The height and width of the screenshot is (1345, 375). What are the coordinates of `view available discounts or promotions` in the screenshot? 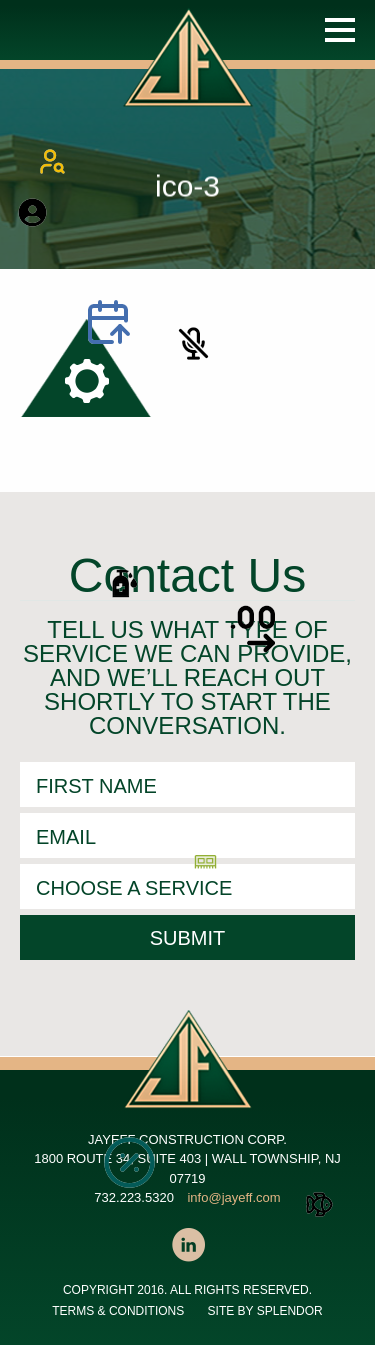 It's located at (129, 1162).